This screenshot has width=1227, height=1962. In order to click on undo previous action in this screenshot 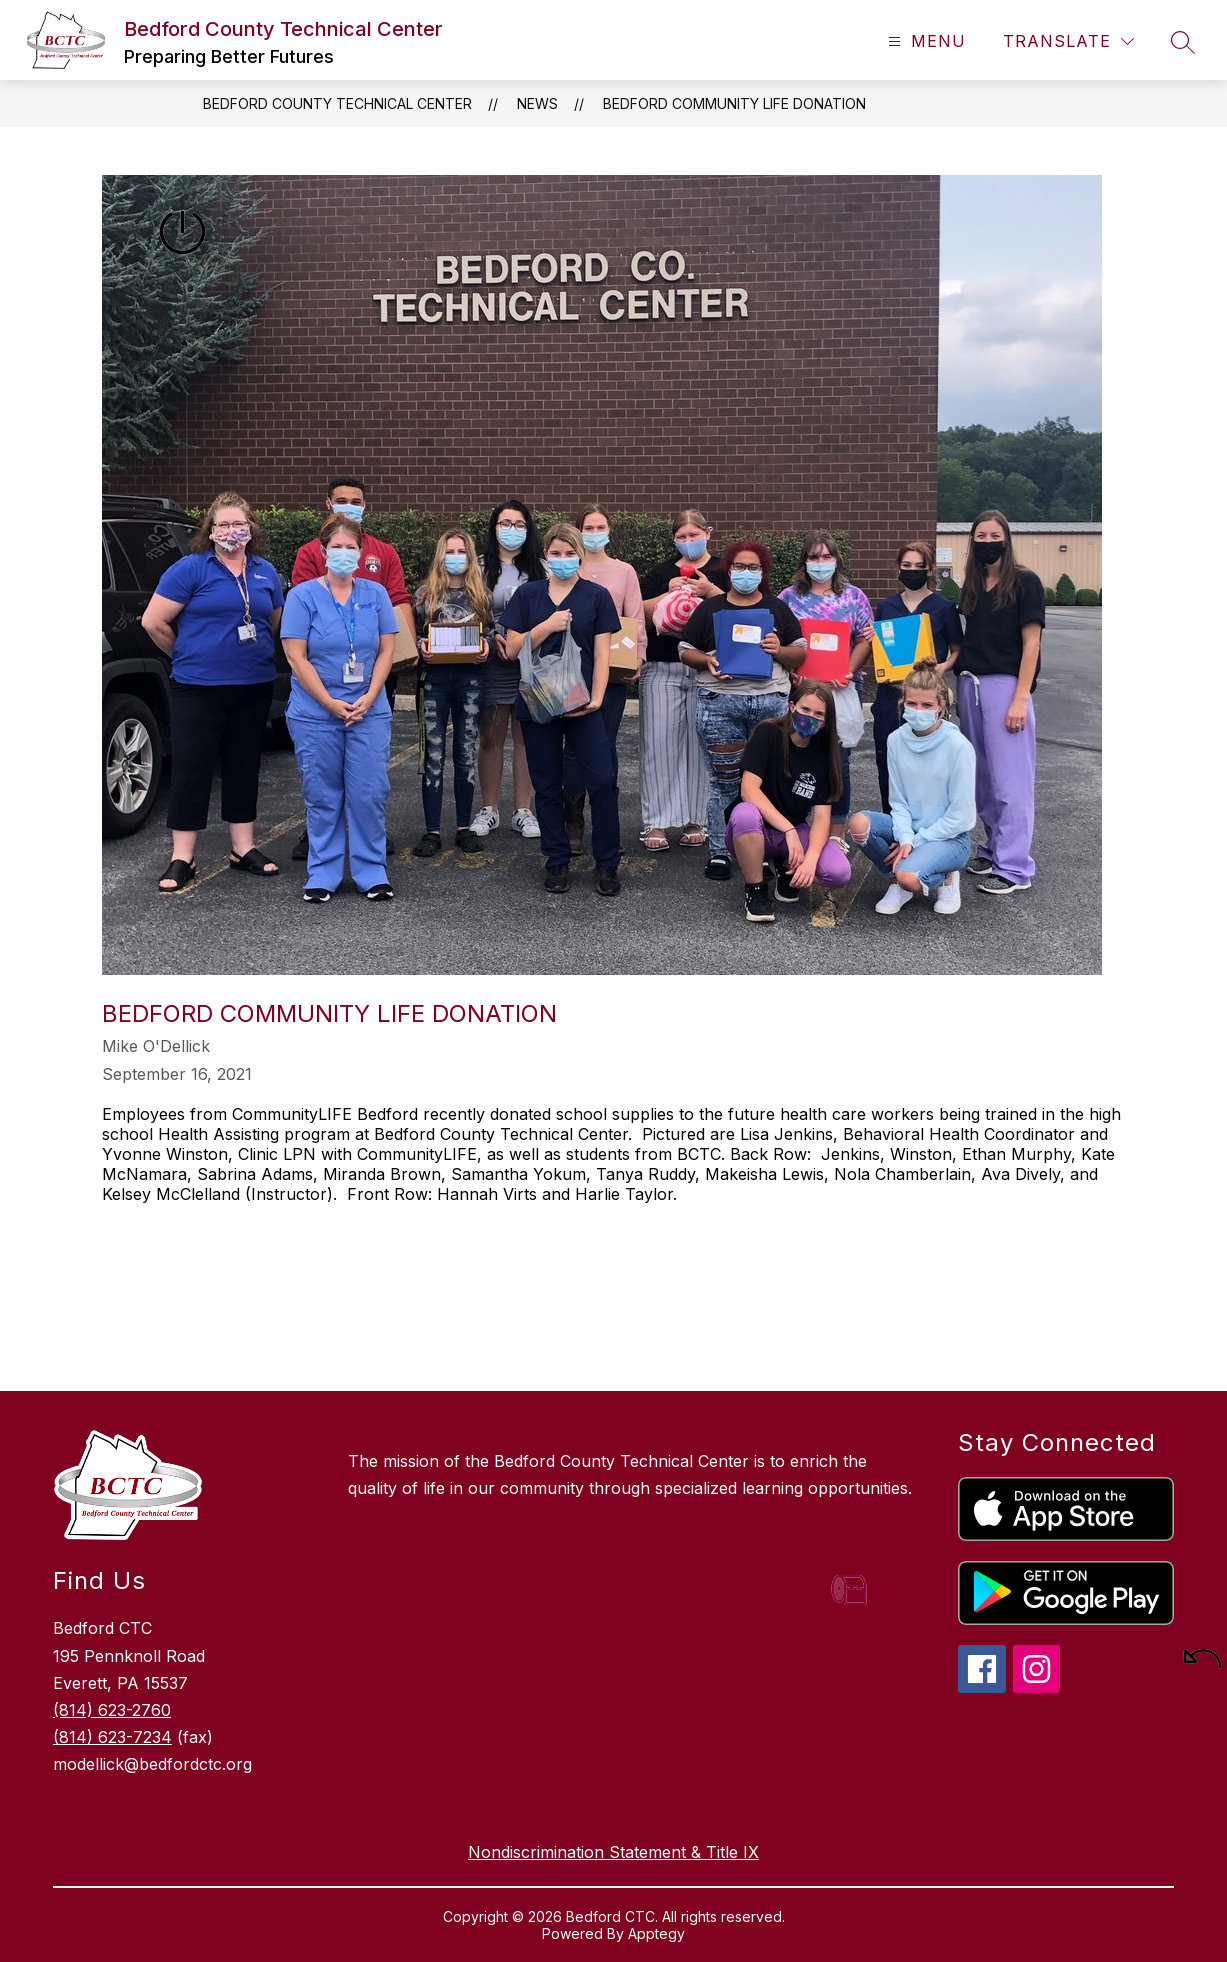, I will do `click(1203, 1657)`.